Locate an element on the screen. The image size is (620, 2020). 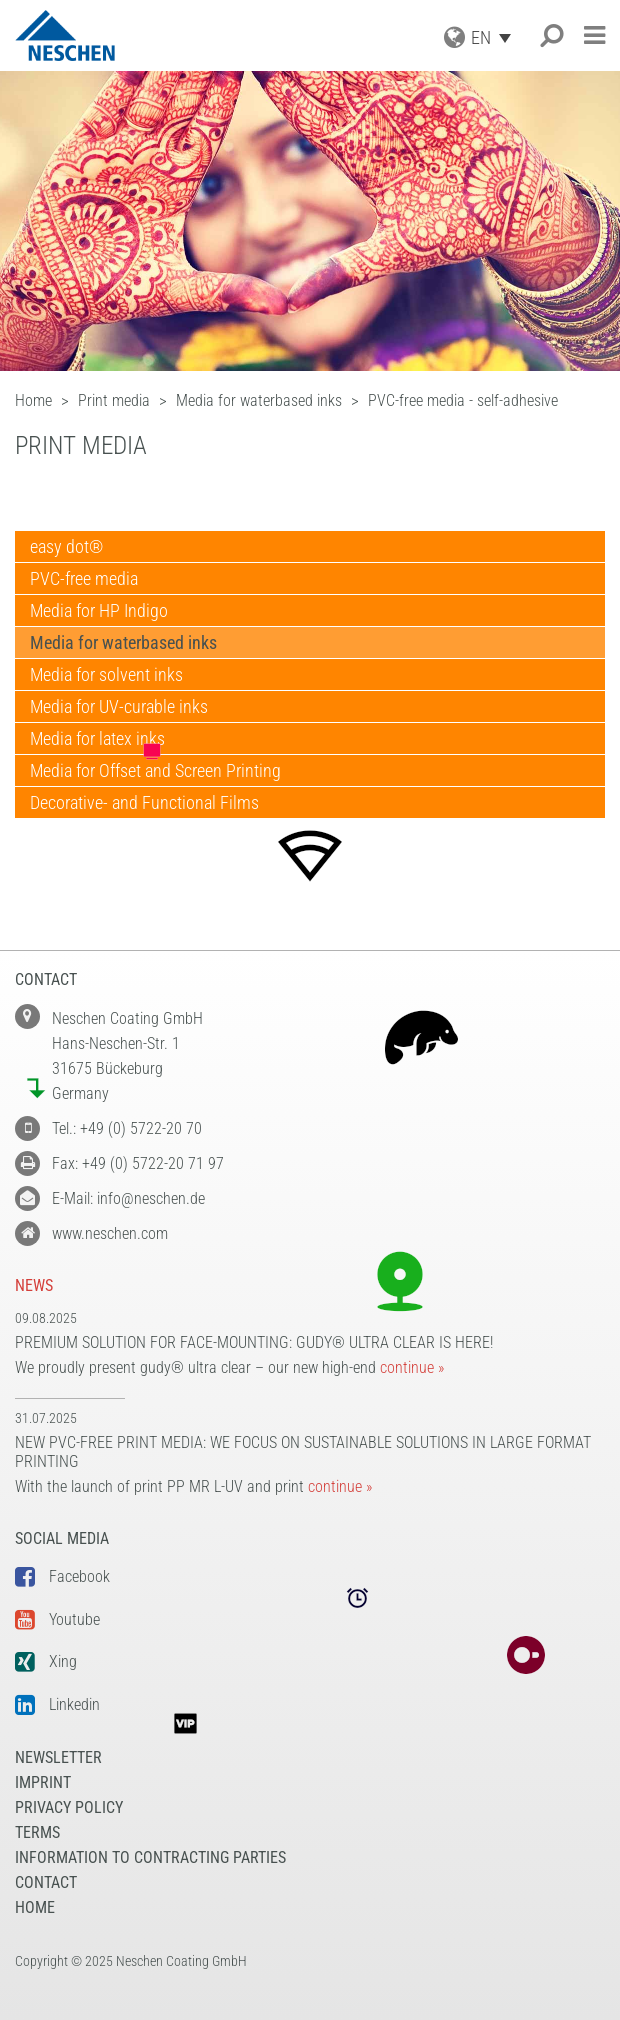
open Studio 3T MongoDB database management tool is located at coordinates (421, 1037).